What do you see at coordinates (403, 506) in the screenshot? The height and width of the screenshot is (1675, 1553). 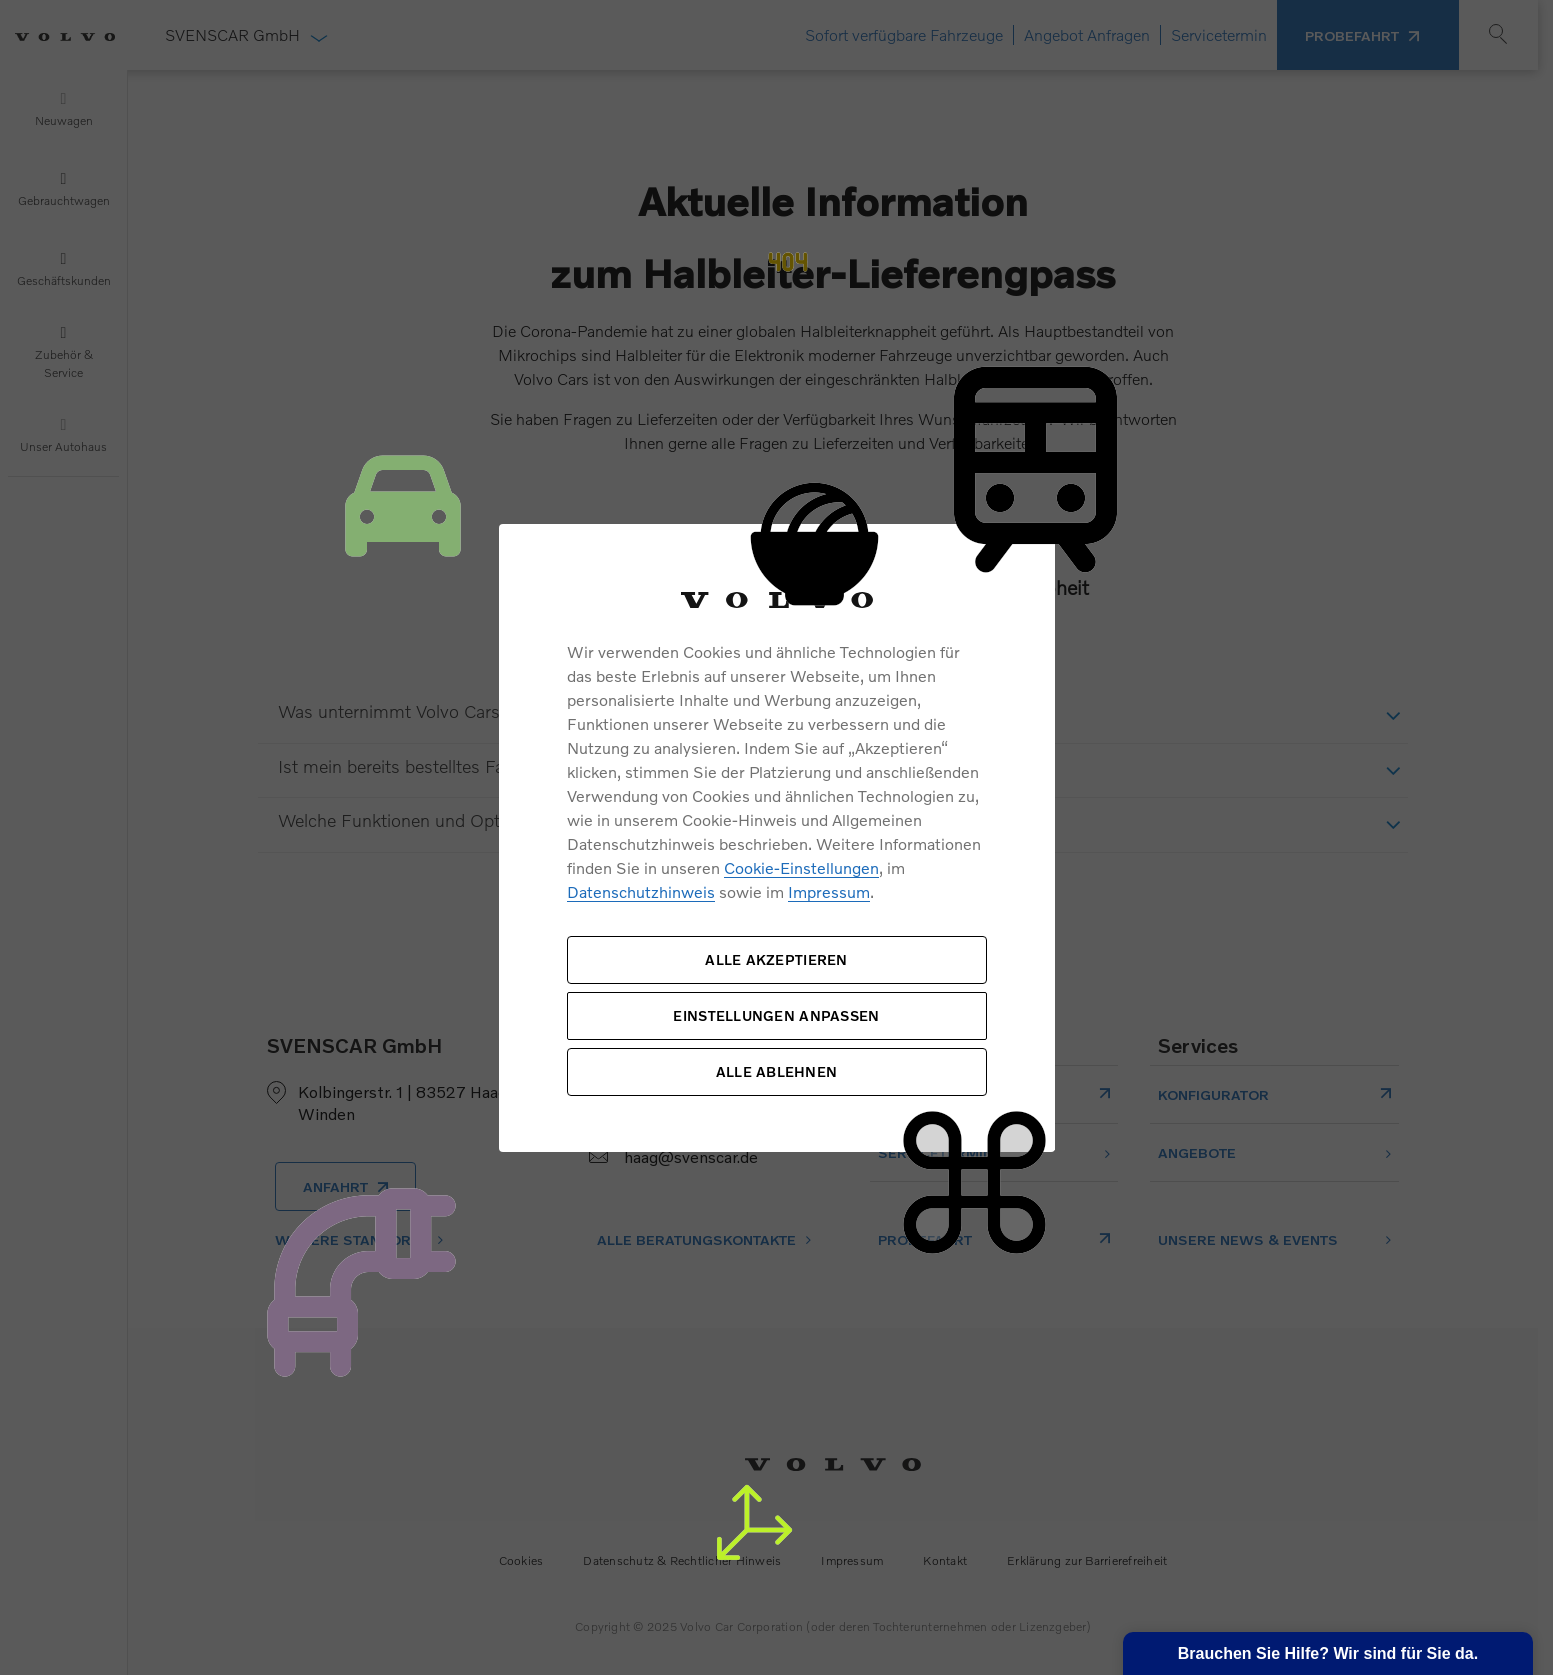 I see `select car or automobile option` at bounding box center [403, 506].